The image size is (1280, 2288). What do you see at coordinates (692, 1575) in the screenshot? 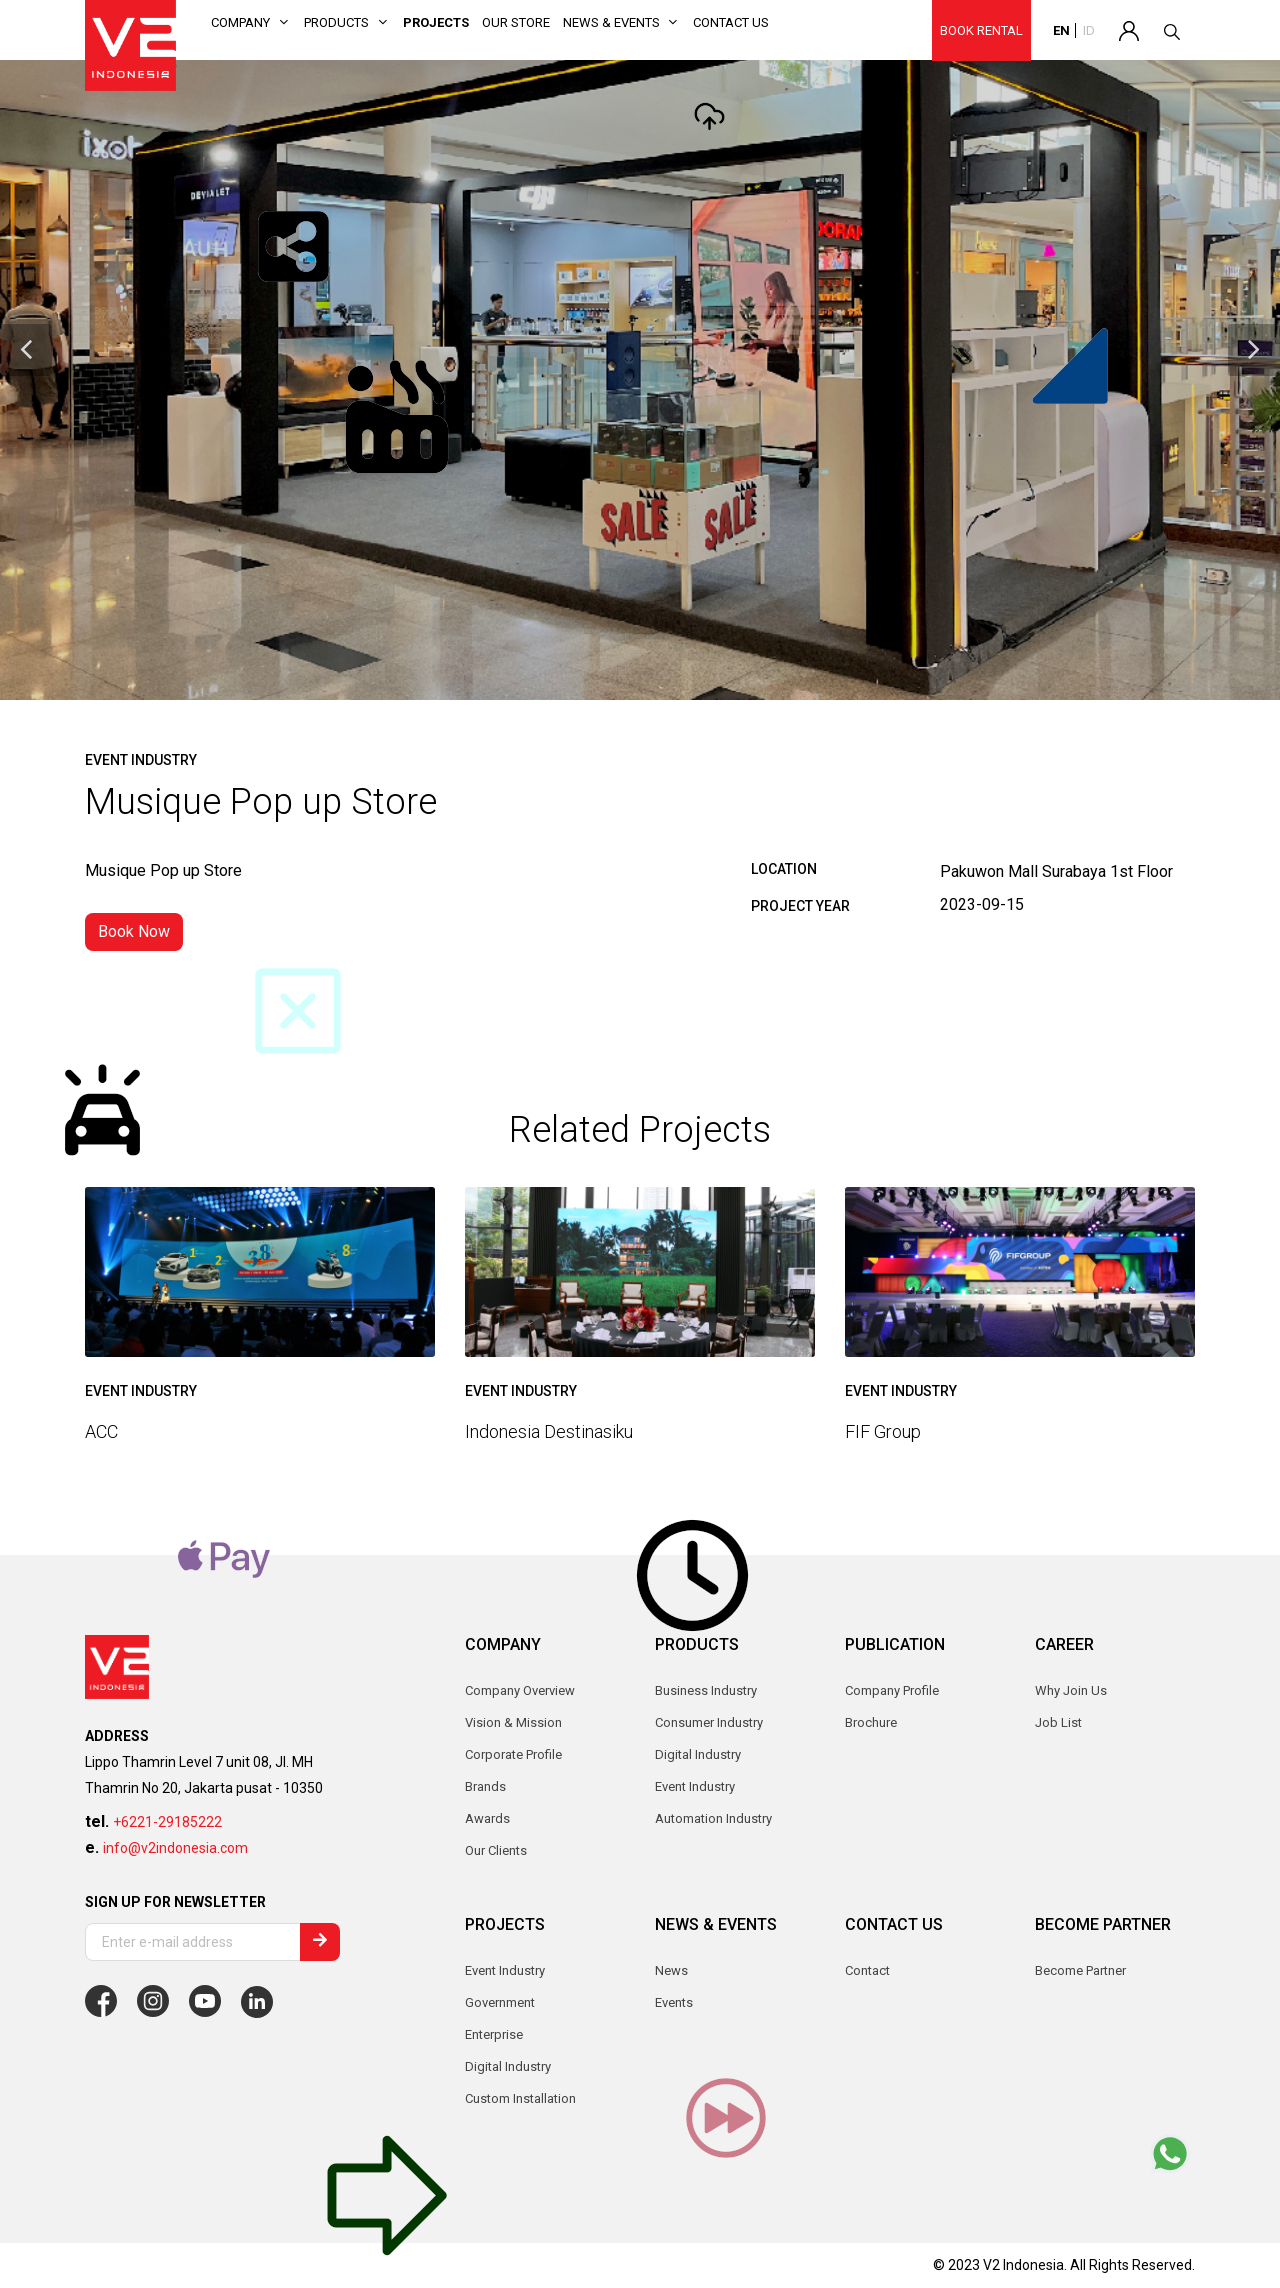
I see `view time or check the clock` at bounding box center [692, 1575].